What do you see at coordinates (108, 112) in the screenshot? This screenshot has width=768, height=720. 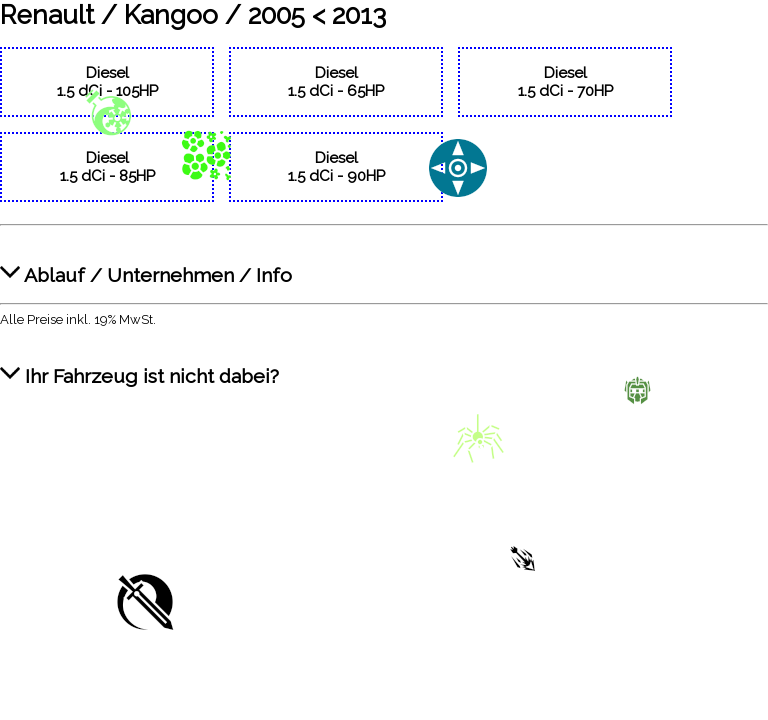 I see `use a frost potion or ice spell item` at bounding box center [108, 112].